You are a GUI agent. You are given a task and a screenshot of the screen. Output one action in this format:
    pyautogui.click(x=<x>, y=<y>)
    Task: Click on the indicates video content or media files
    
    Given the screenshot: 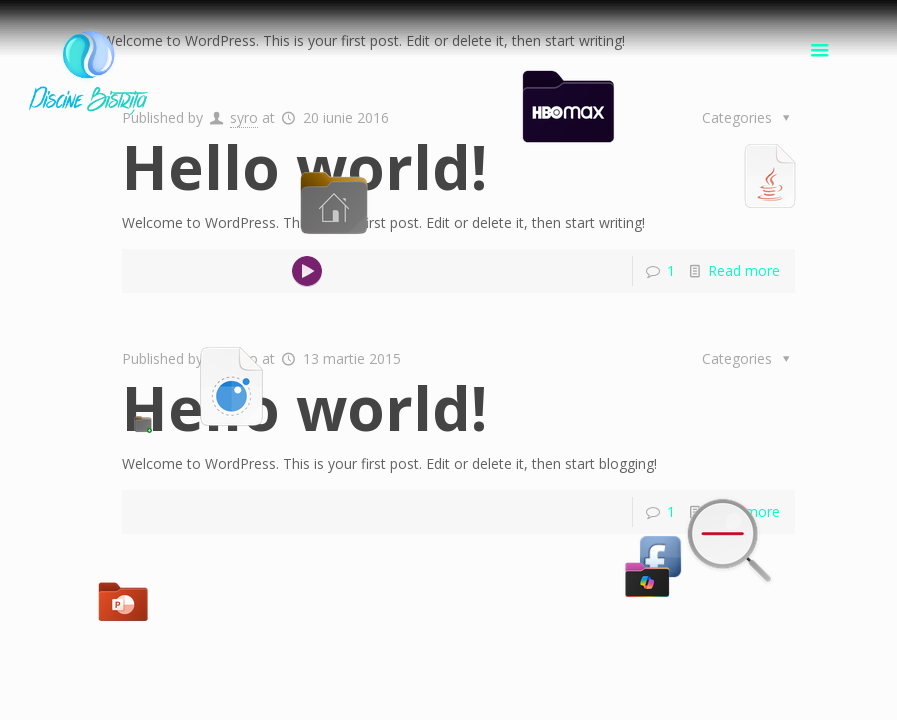 What is the action you would take?
    pyautogui.click(x=307, y=271)
    